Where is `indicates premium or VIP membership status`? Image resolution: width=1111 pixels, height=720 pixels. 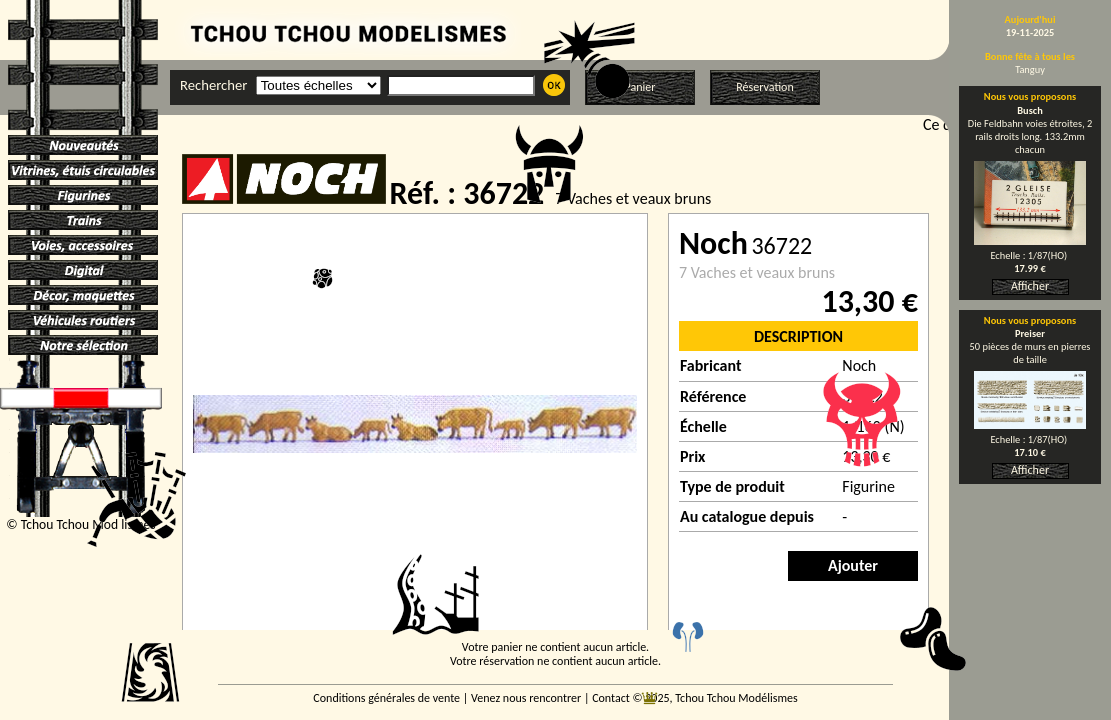
indicates premium or VIP membership status is located at coordinates (649, 698).